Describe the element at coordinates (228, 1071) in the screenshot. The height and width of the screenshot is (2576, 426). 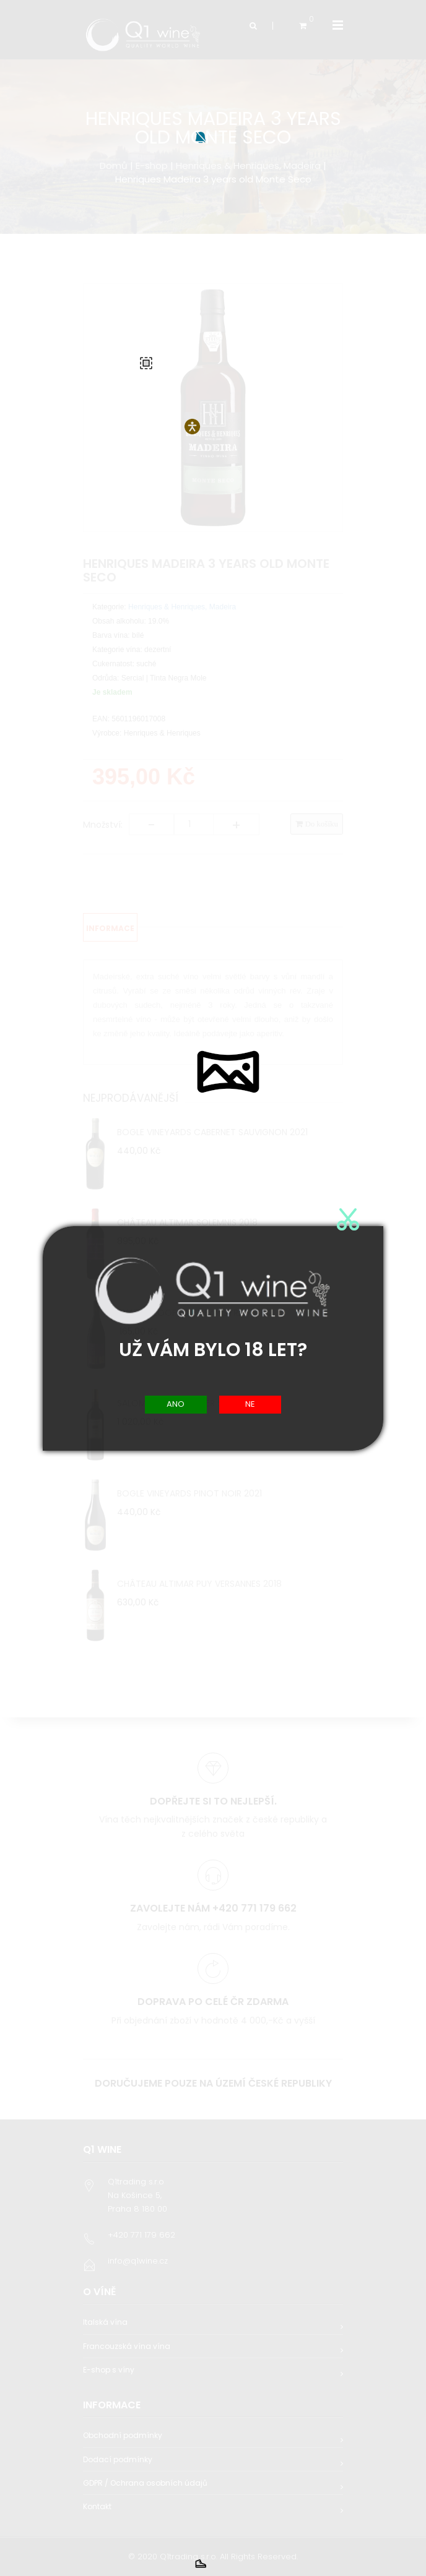
I see `view panorama or wide-angle photos` at that location.